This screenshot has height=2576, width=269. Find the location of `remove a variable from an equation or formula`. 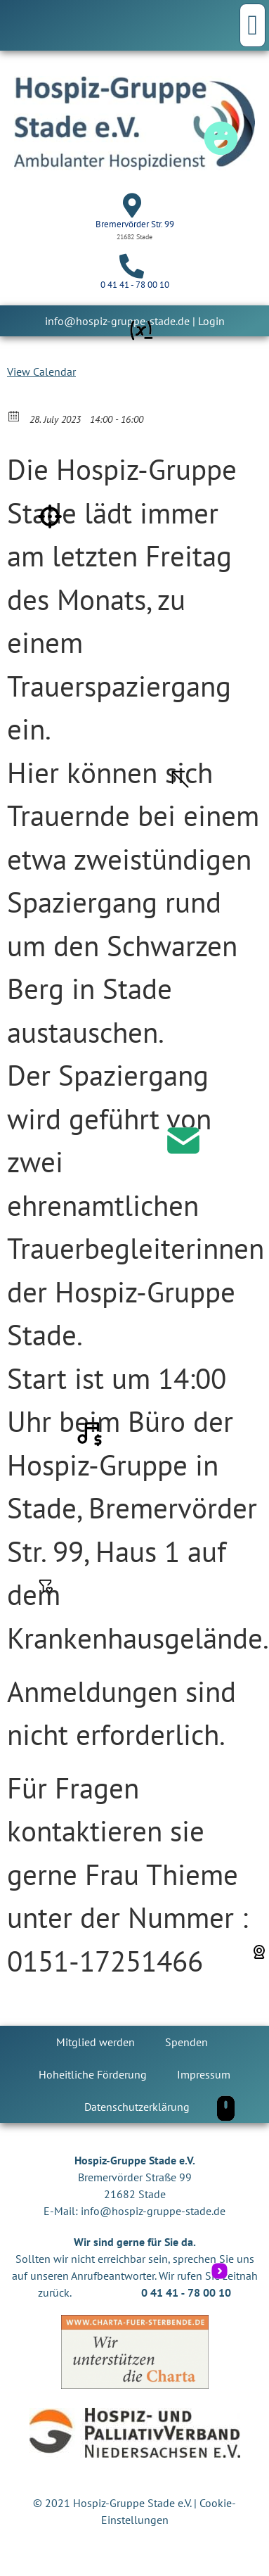

remove a variable from an equation or formula is located at coordinates (140, 330).